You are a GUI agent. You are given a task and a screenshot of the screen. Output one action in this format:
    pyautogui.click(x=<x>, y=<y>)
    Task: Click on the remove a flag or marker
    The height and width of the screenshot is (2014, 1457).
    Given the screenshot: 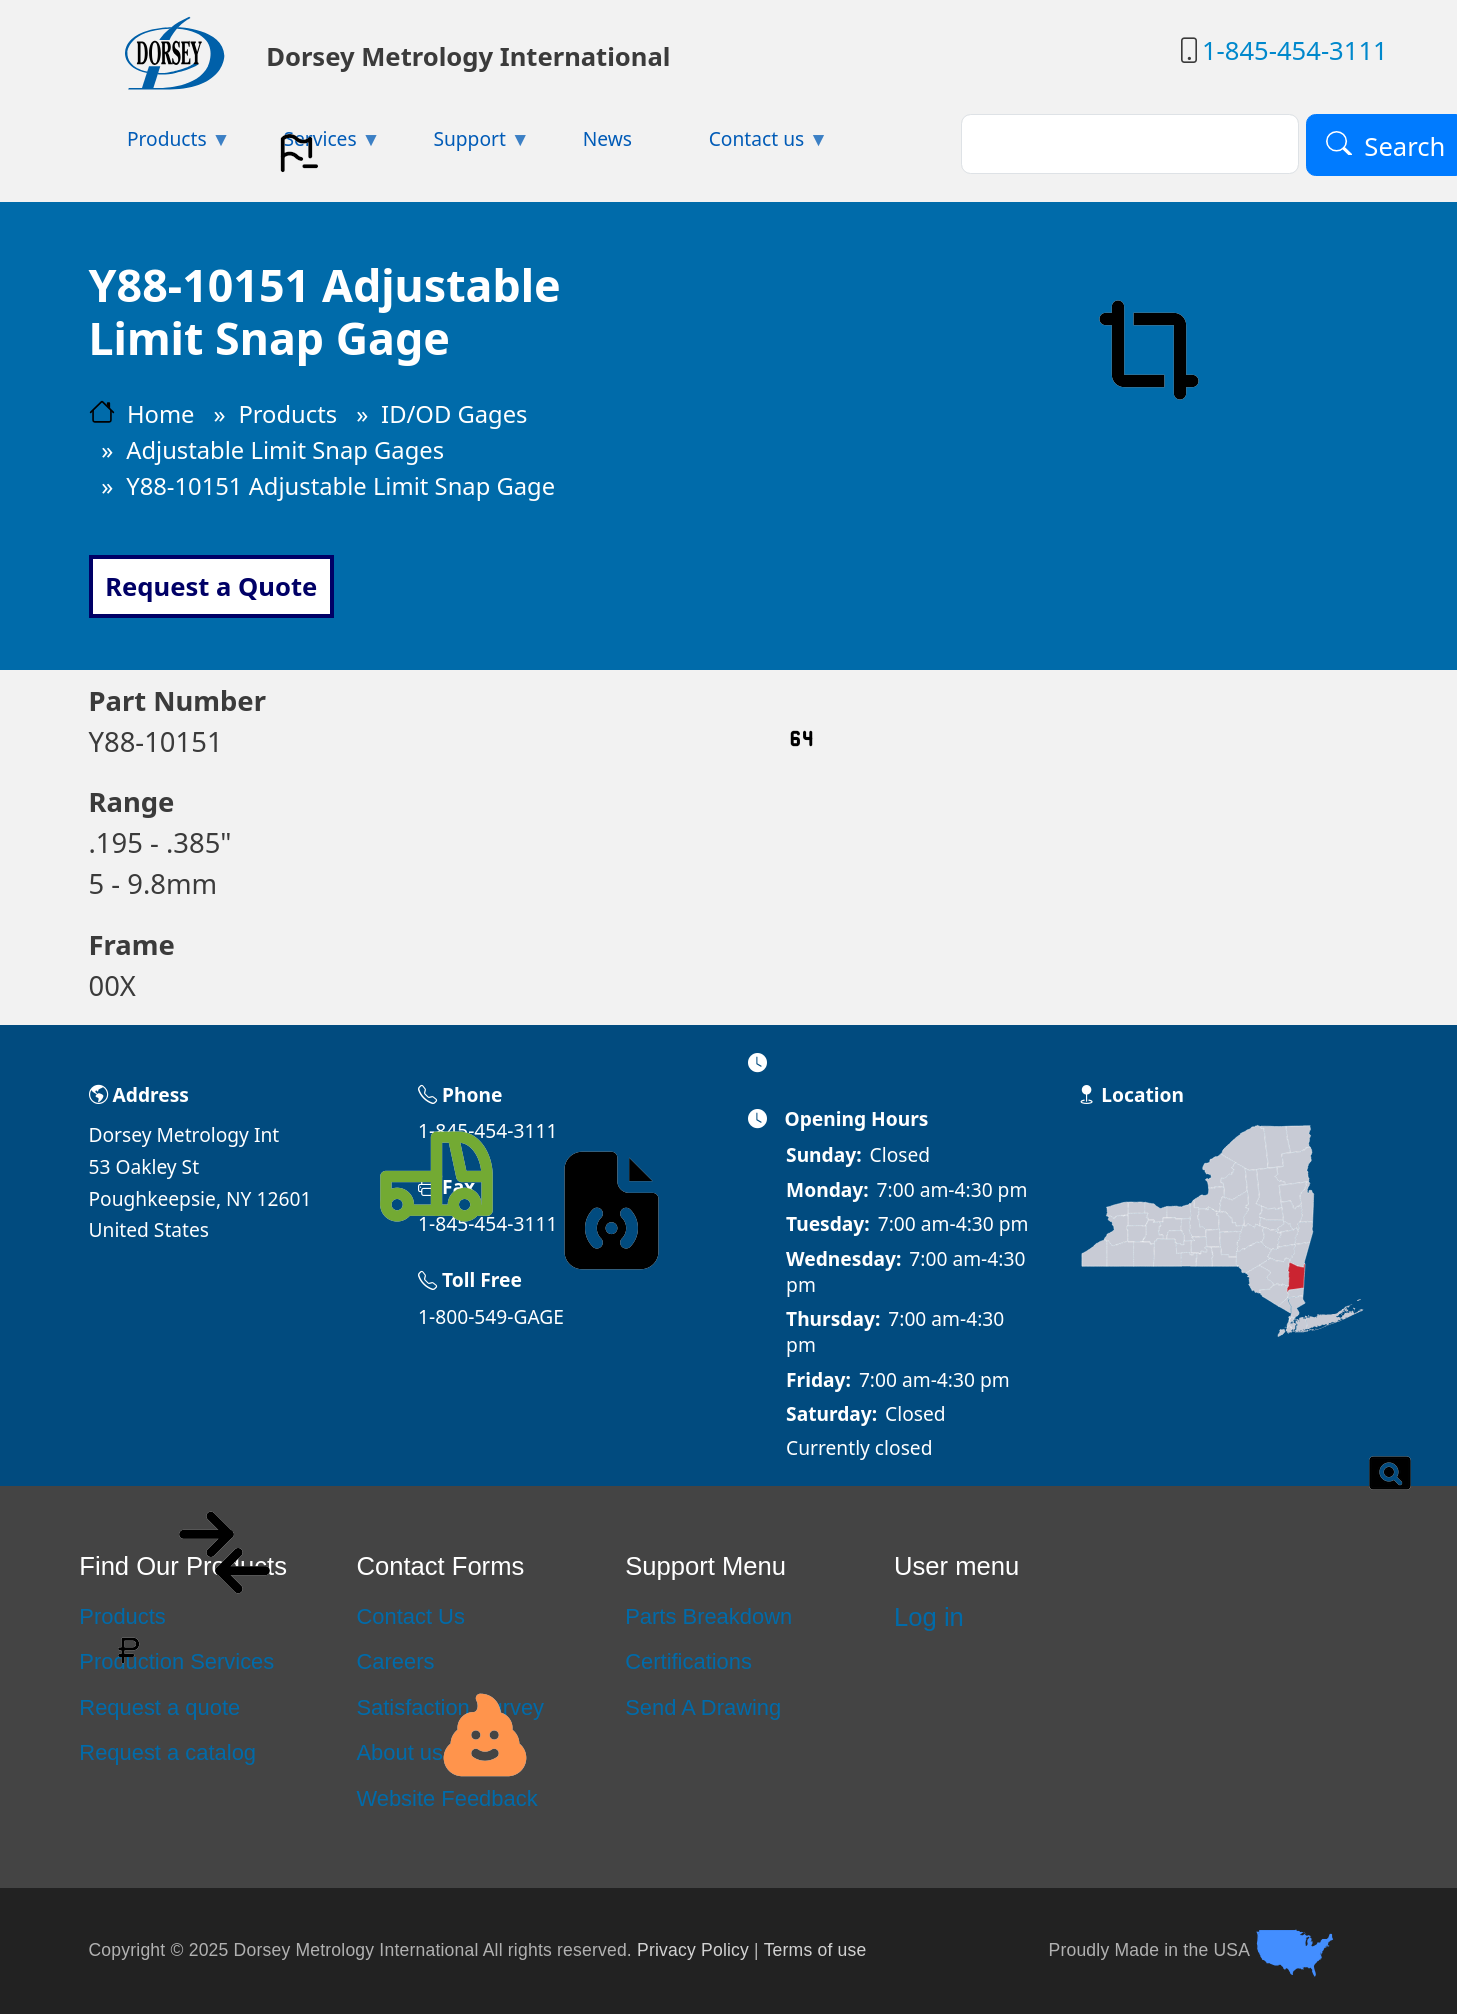 What is the action you would take?
    pyautogui.click(x=296, y=152)
    